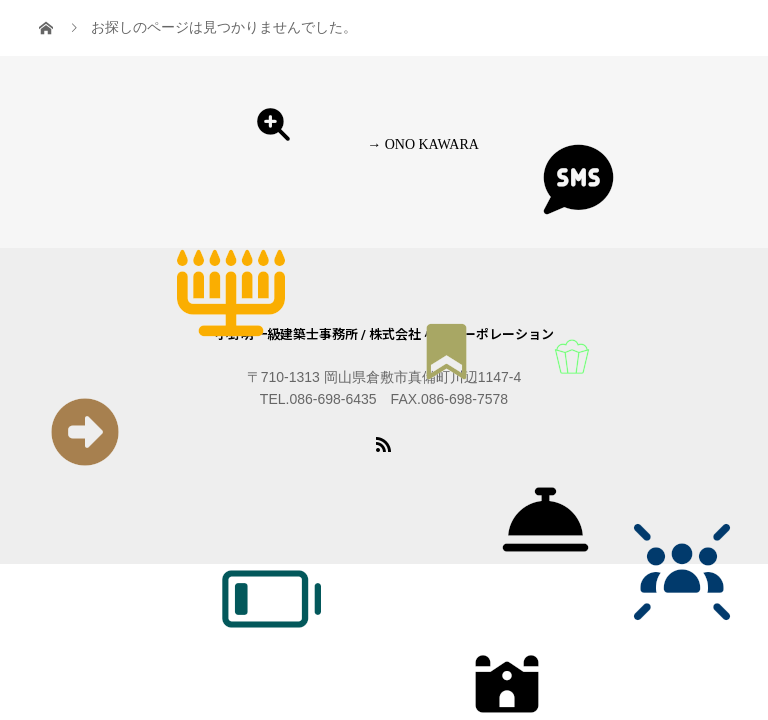 This screenshot has height=720, width=768. What do you see at coordinates (545, 519) in the screenshot?
I see `request concierge or front desk assistance` at bounding box center [545, 519].